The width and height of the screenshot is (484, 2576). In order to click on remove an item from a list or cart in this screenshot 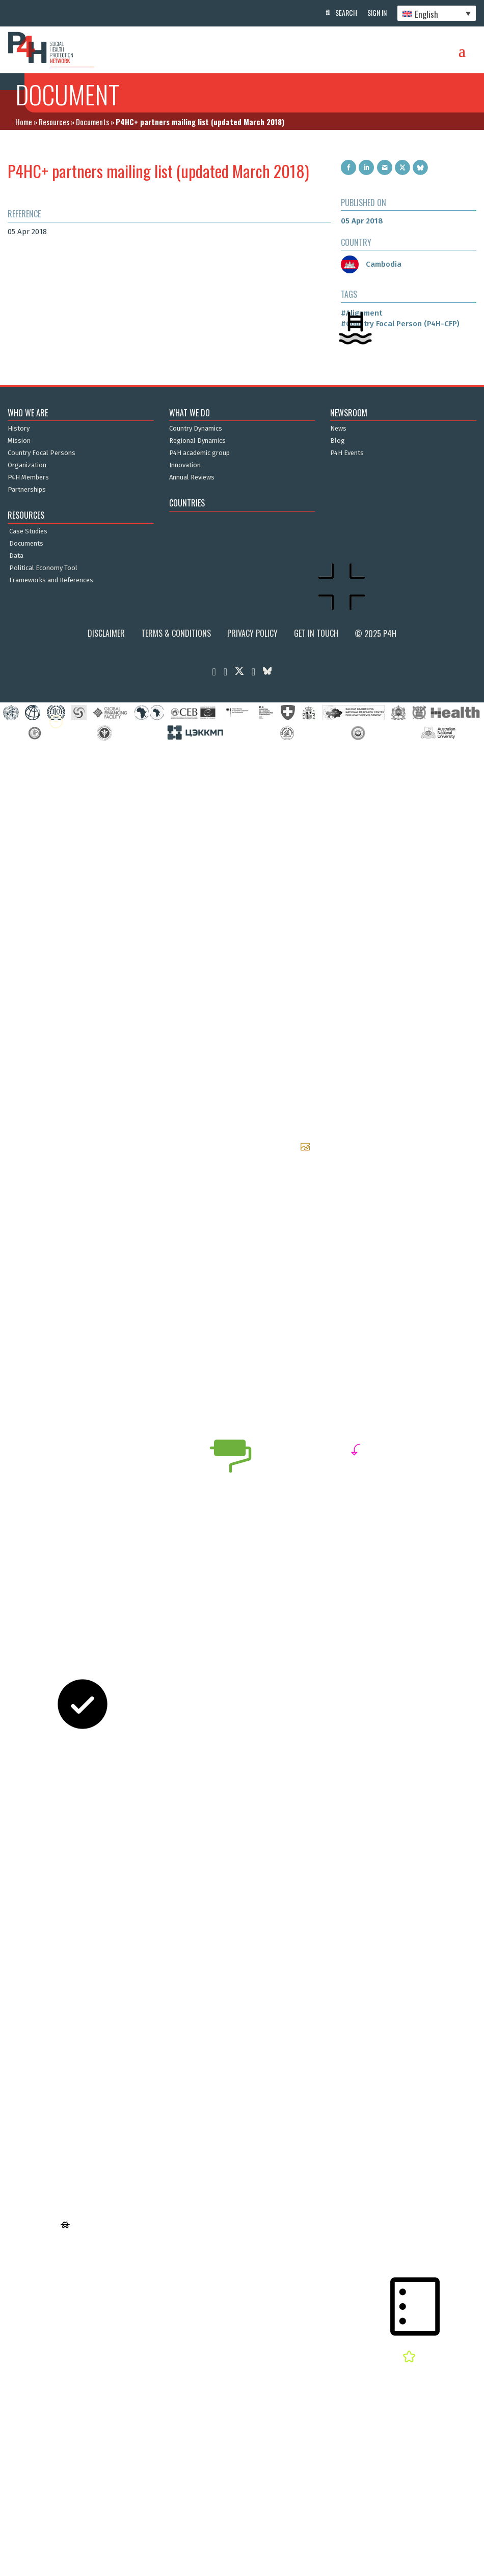, I will do `click(56, 722)`.